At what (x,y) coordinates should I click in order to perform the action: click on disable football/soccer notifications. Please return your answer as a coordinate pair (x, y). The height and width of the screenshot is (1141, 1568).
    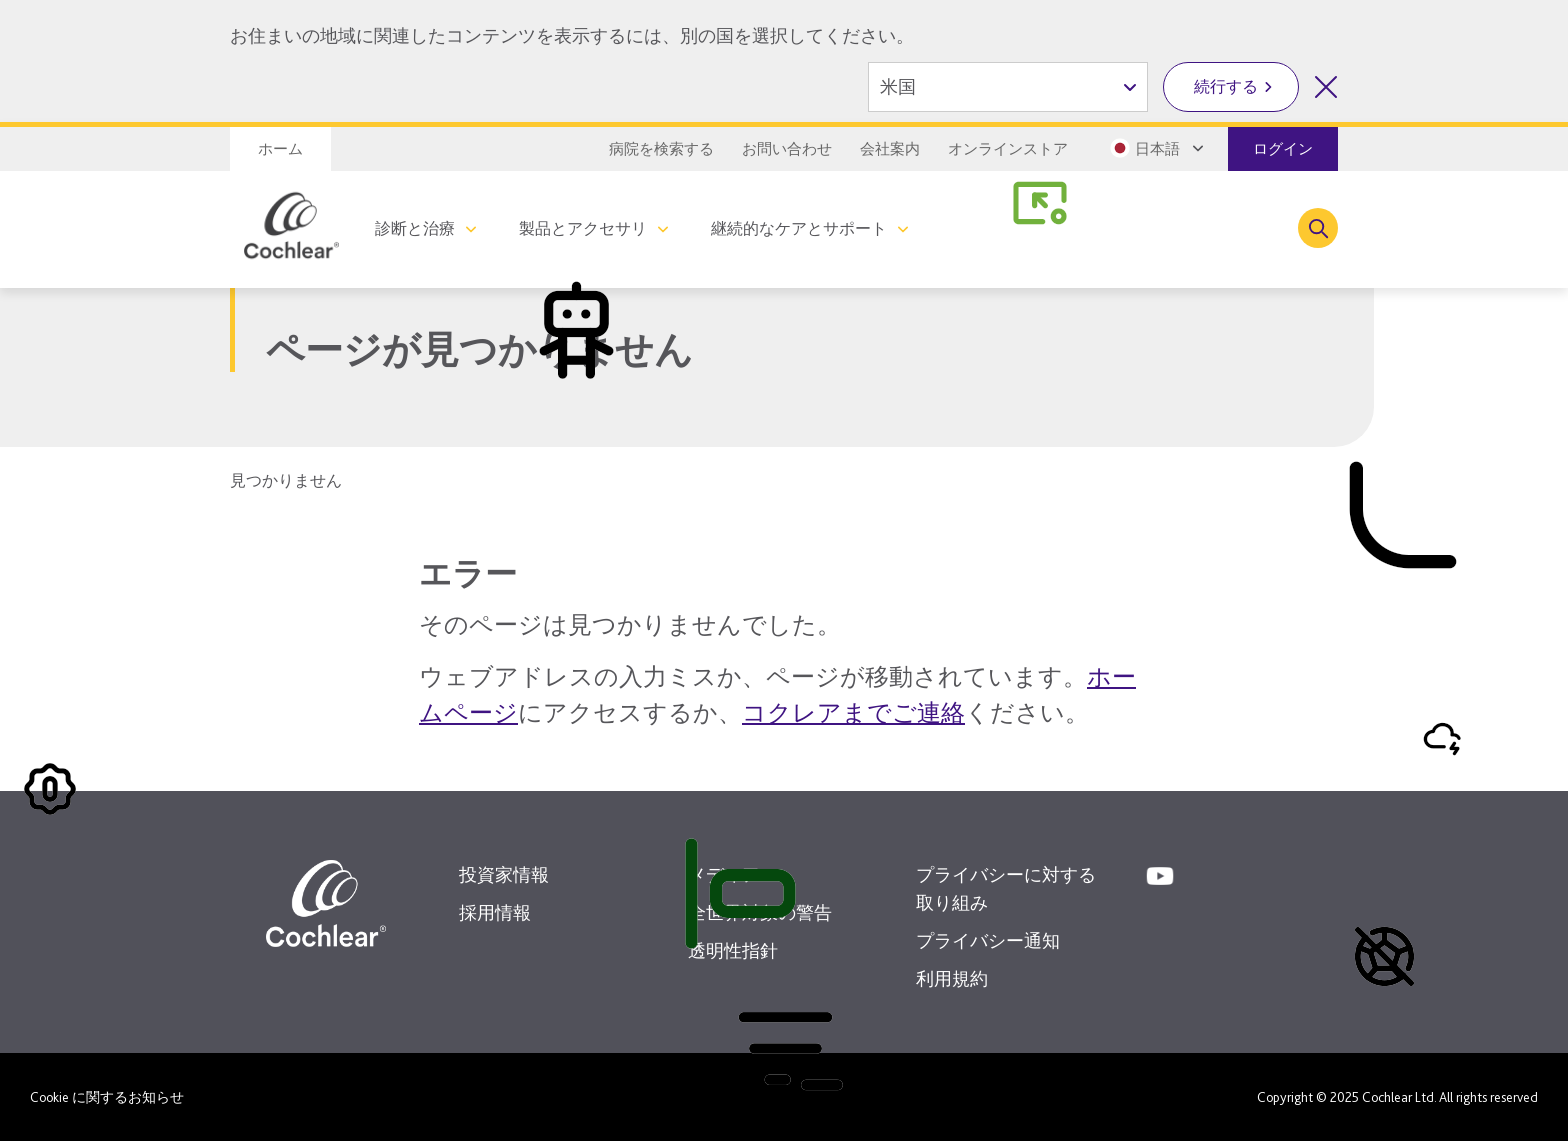
    Looking at the image, I should click on (1384, 956).